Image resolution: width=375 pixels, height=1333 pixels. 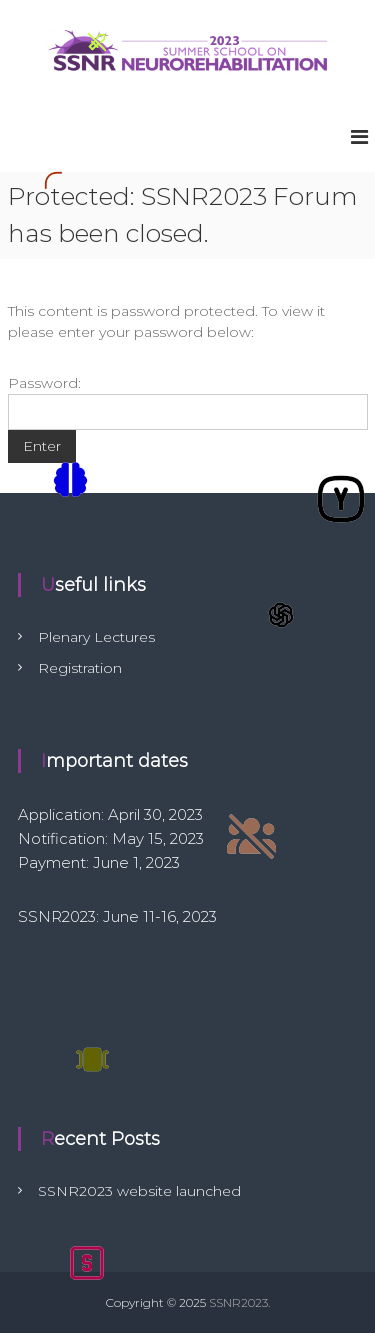 I want to click on indicates a shortcut or keyboard shortcut function, so click(x=87, y=1263).